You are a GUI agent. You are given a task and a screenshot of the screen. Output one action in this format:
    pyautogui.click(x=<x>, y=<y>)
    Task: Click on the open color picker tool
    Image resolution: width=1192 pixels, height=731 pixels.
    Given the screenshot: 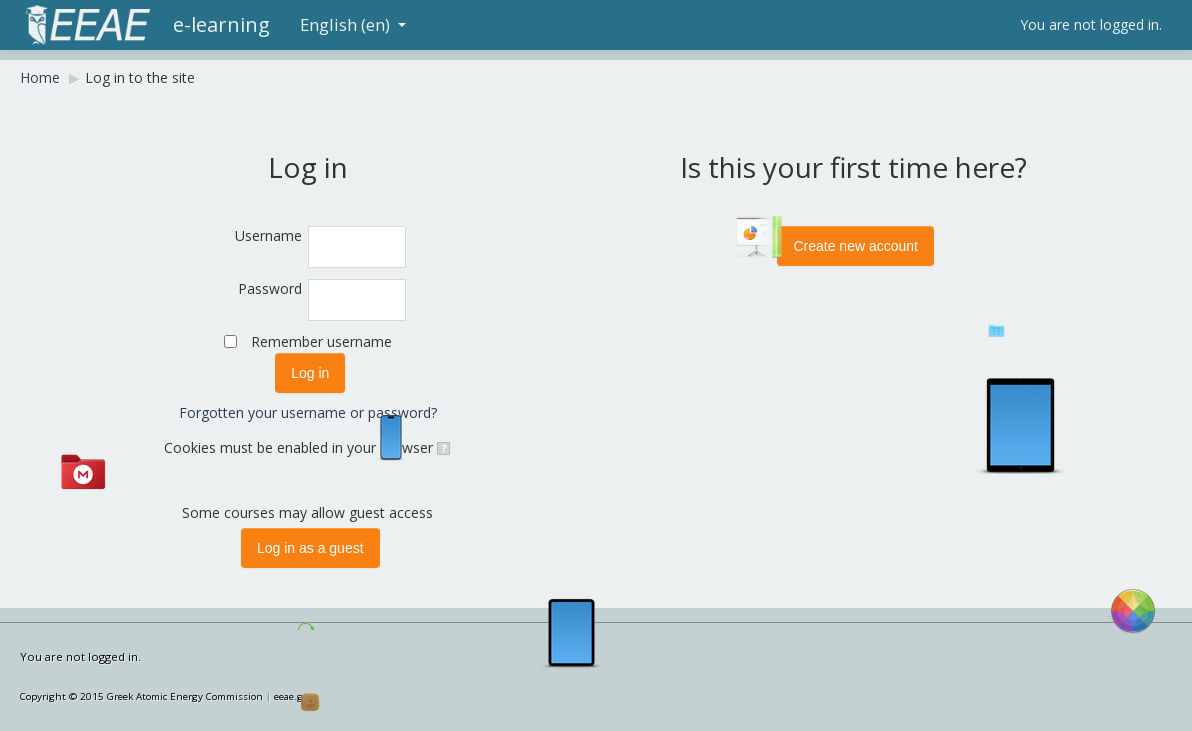 What is the action you would take?
    pyautogui.click(x=1133, y=611)
    